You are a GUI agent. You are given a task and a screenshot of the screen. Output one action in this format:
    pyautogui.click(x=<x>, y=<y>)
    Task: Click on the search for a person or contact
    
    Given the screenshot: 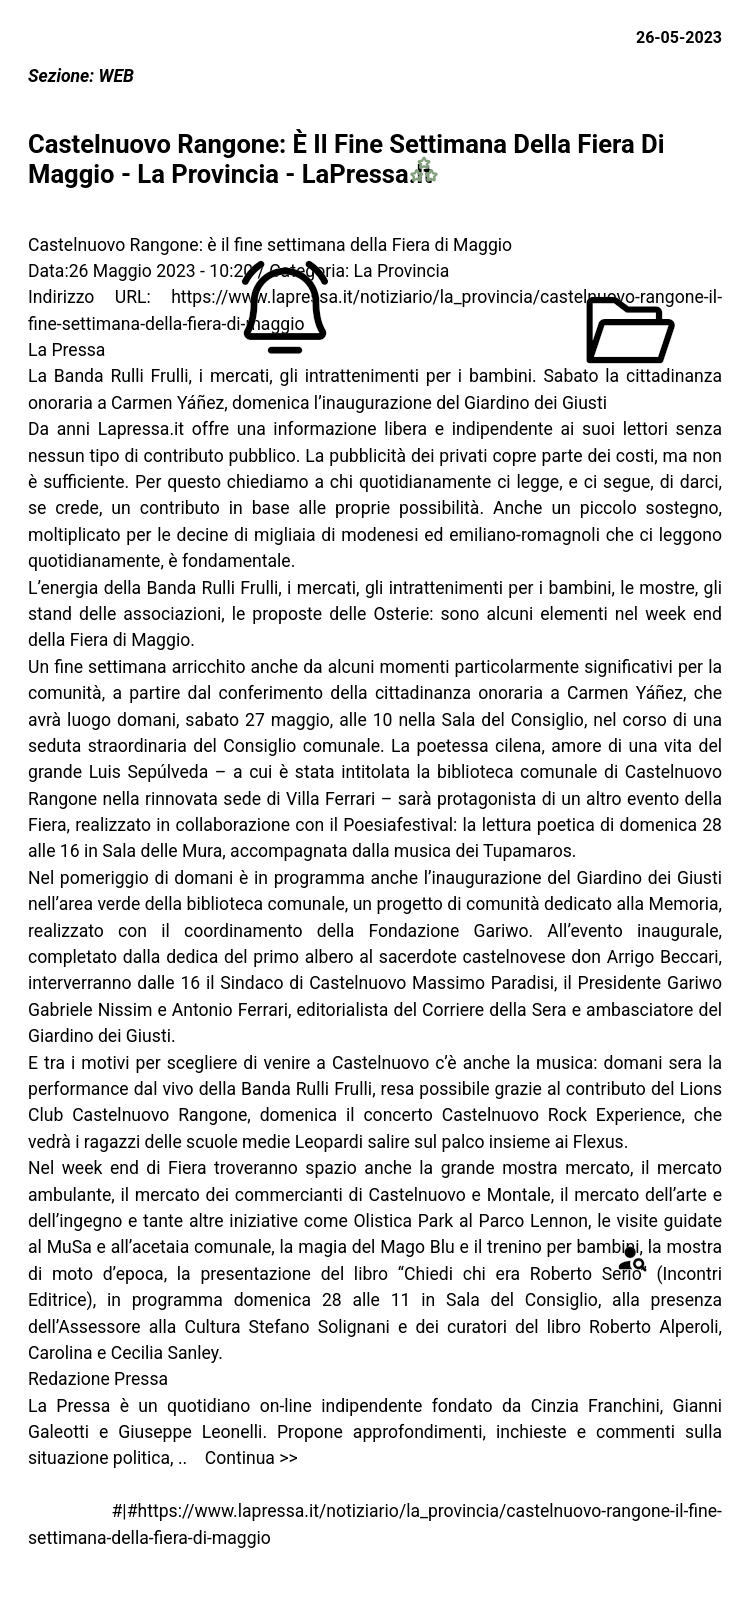 What is the action you would take?
    pyautogui.click(x=633, y=1258)
    